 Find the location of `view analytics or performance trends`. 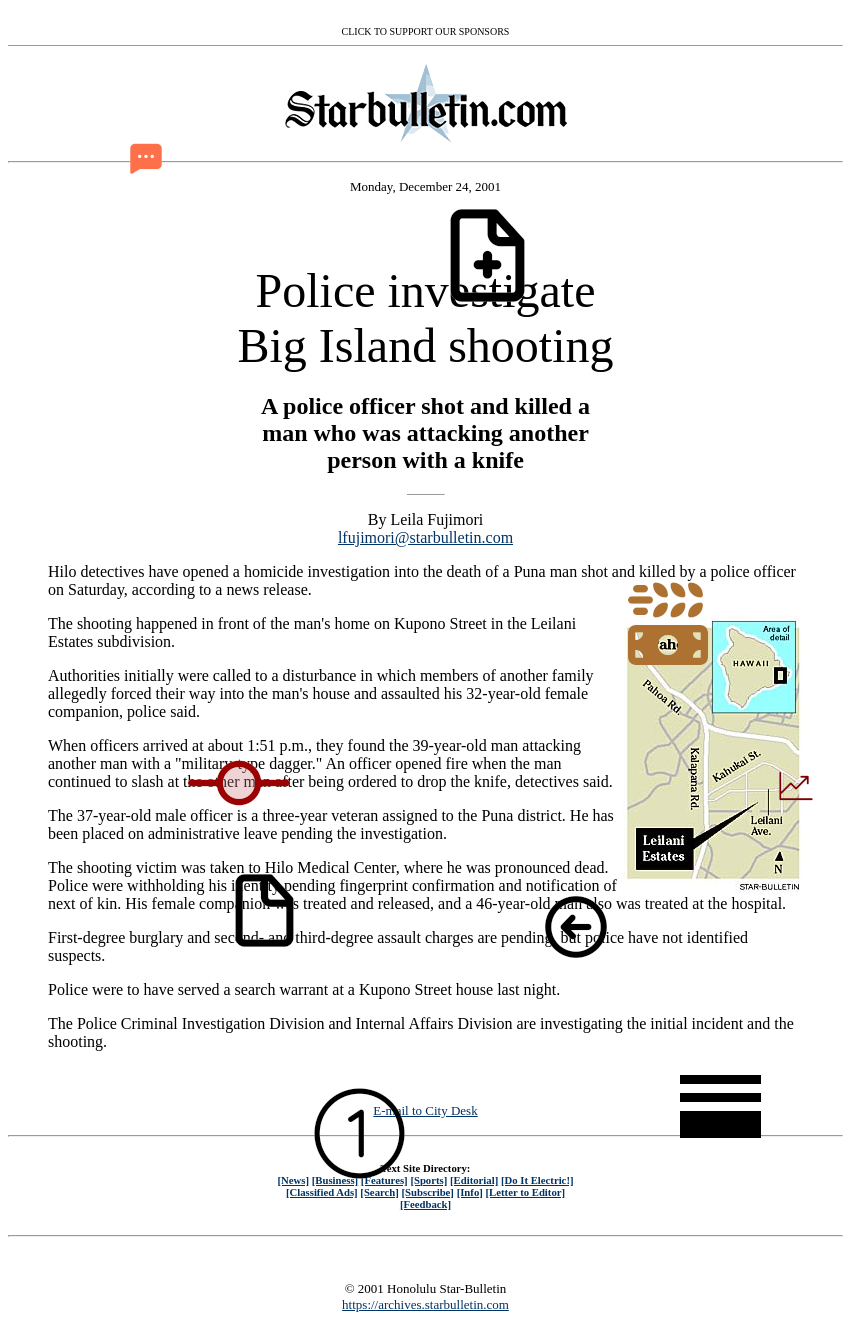

view analytics or performance trends is located at coordinates (796, 786).